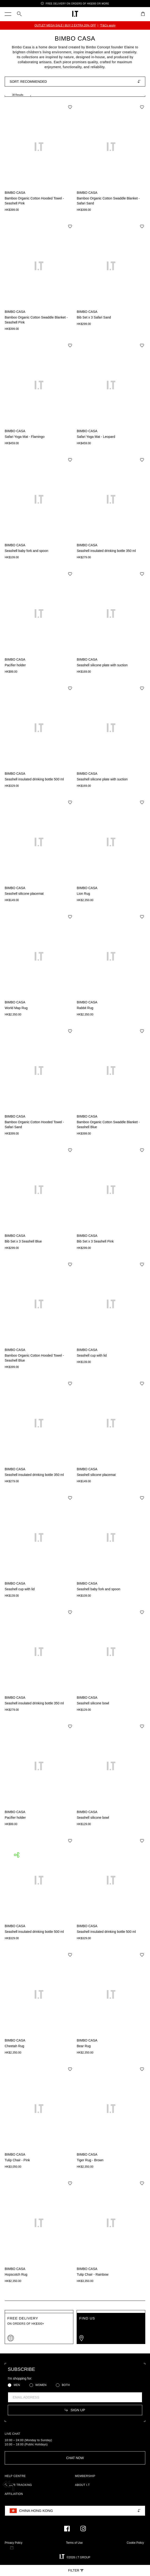 This screenshot has height=2576, width=150. I want to click on view or open calendar, so click(12, 2548).